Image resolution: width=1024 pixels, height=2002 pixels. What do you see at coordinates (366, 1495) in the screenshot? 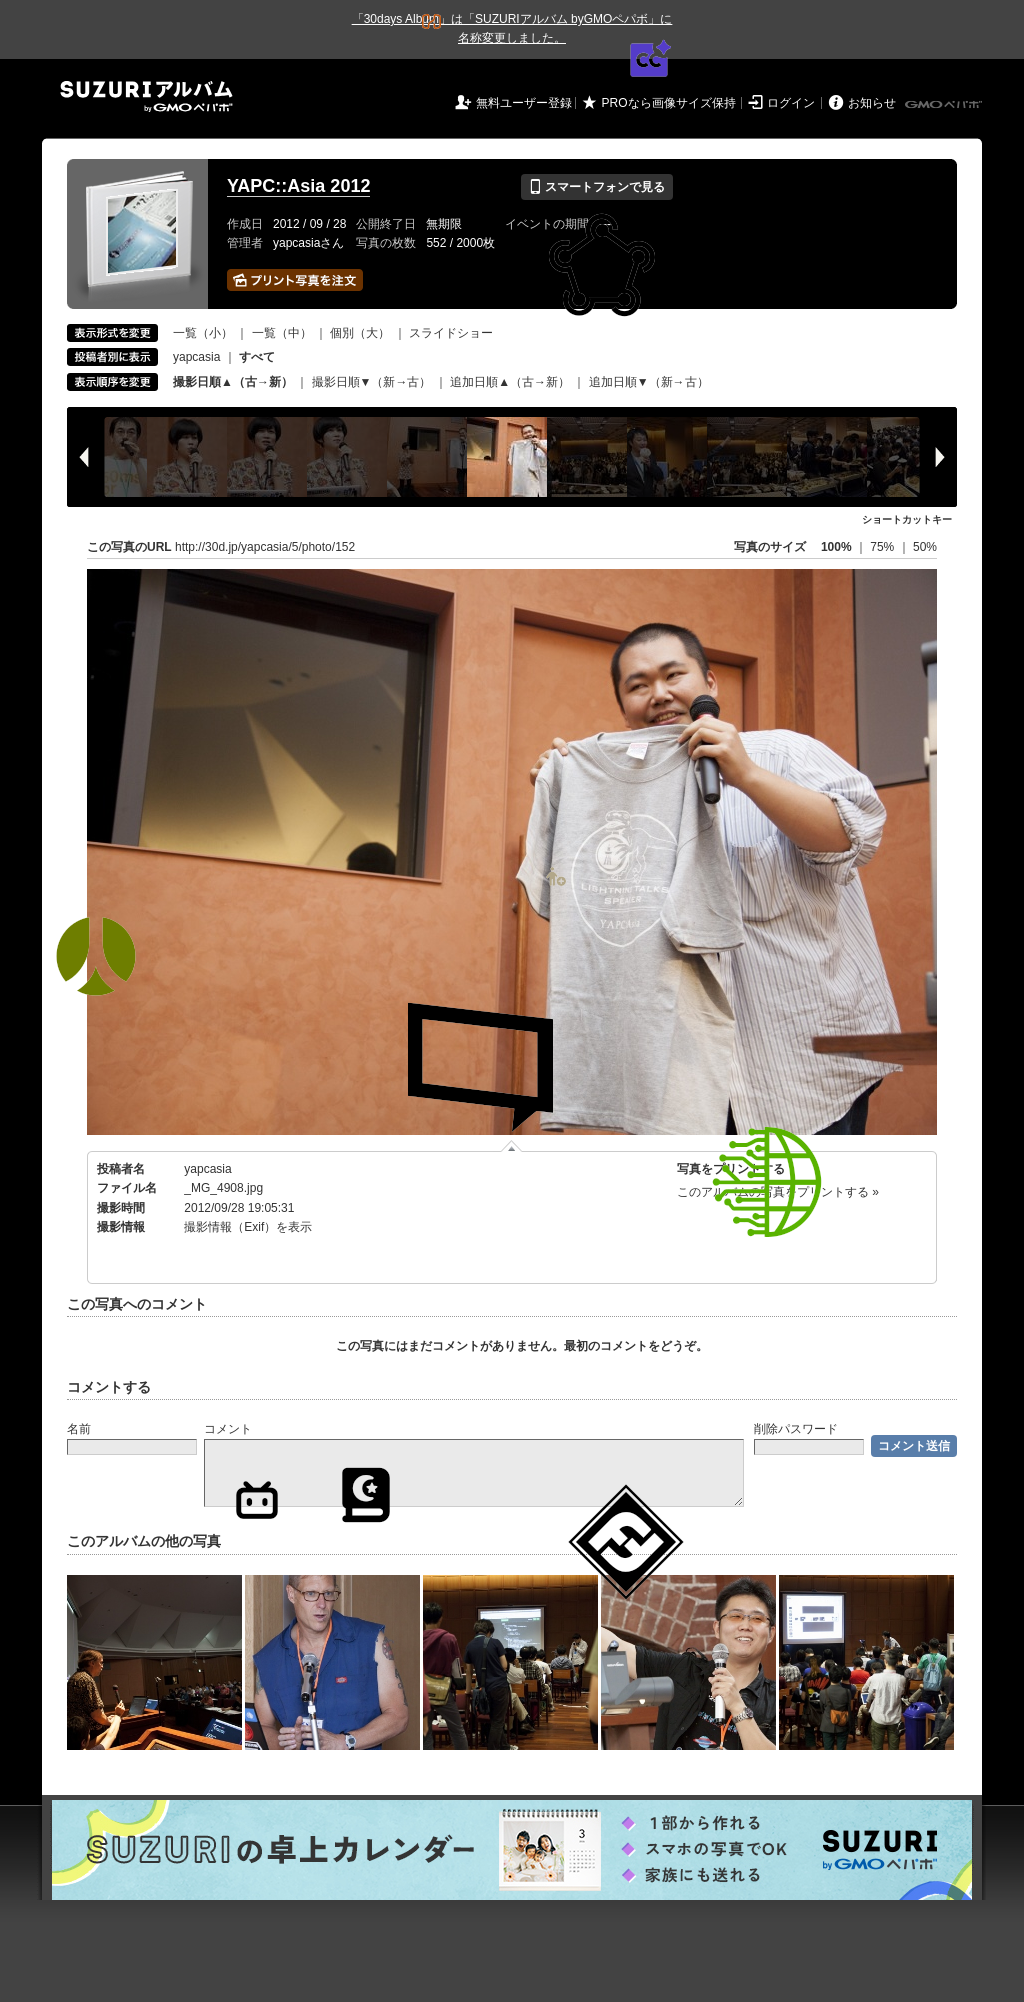
I see `access quran or islamic religious texts` at bounding box center [366, 1495].